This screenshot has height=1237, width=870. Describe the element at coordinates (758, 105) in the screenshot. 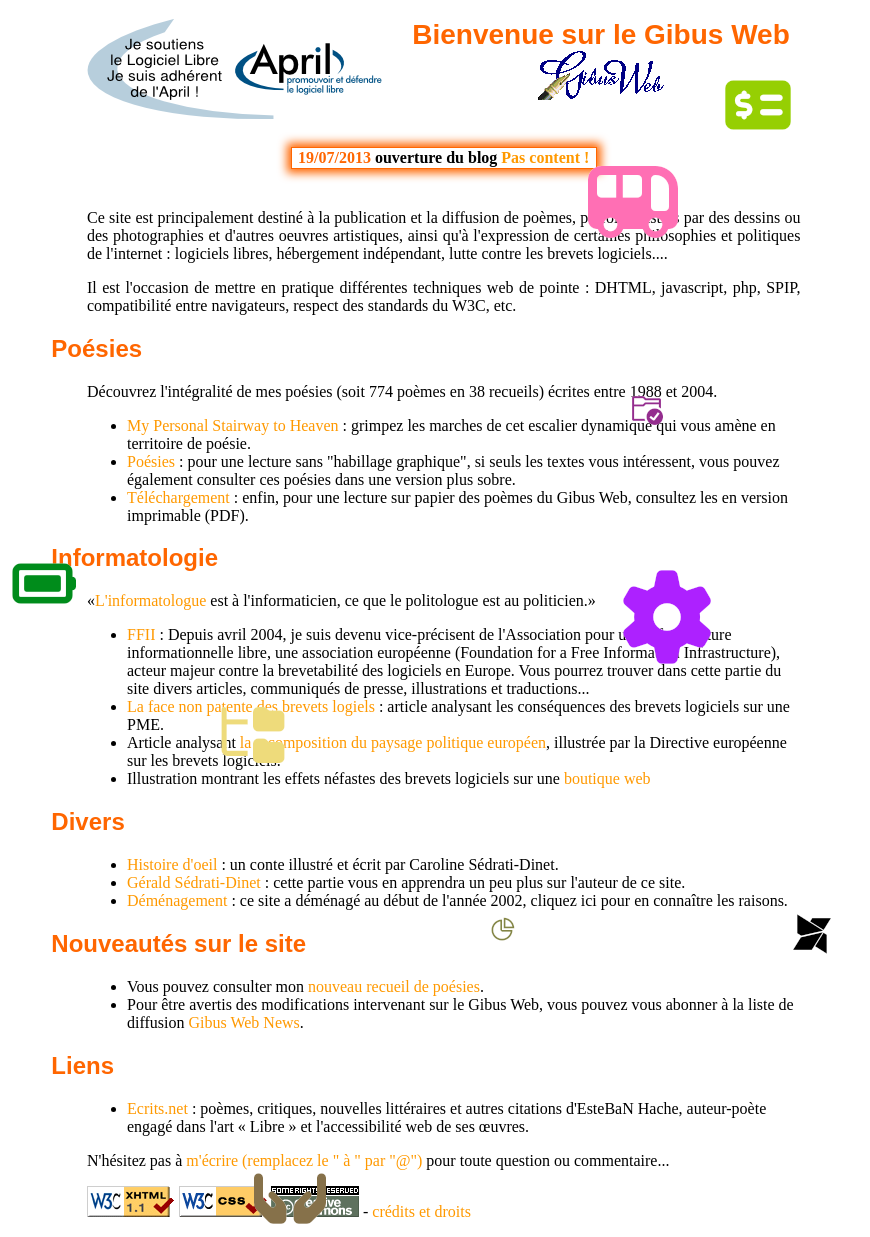

I see `view or manage payment methods` at that location.